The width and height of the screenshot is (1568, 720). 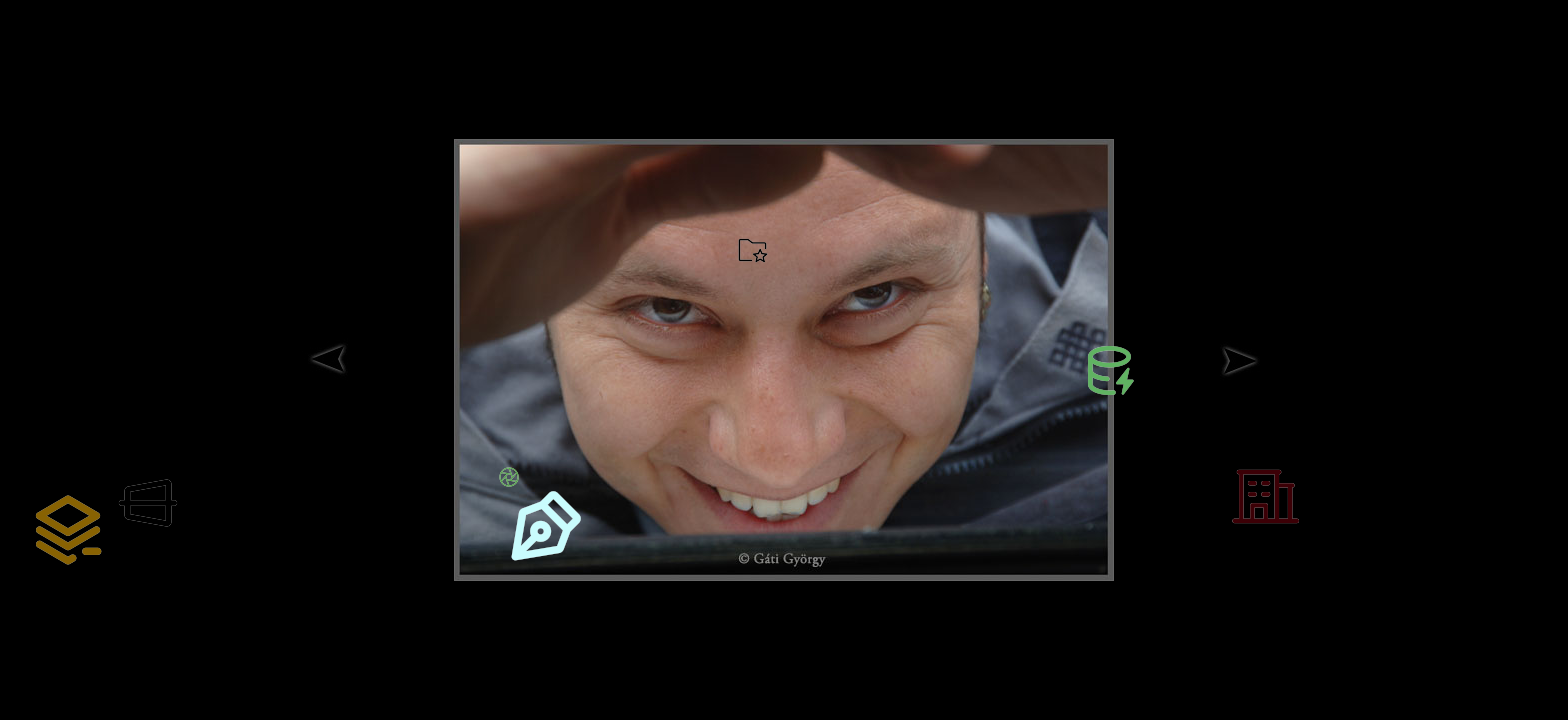 What do you see at coordinates (509, 477) in the screenshot?
I see `open camera settings` at bounding box center [509, 477].